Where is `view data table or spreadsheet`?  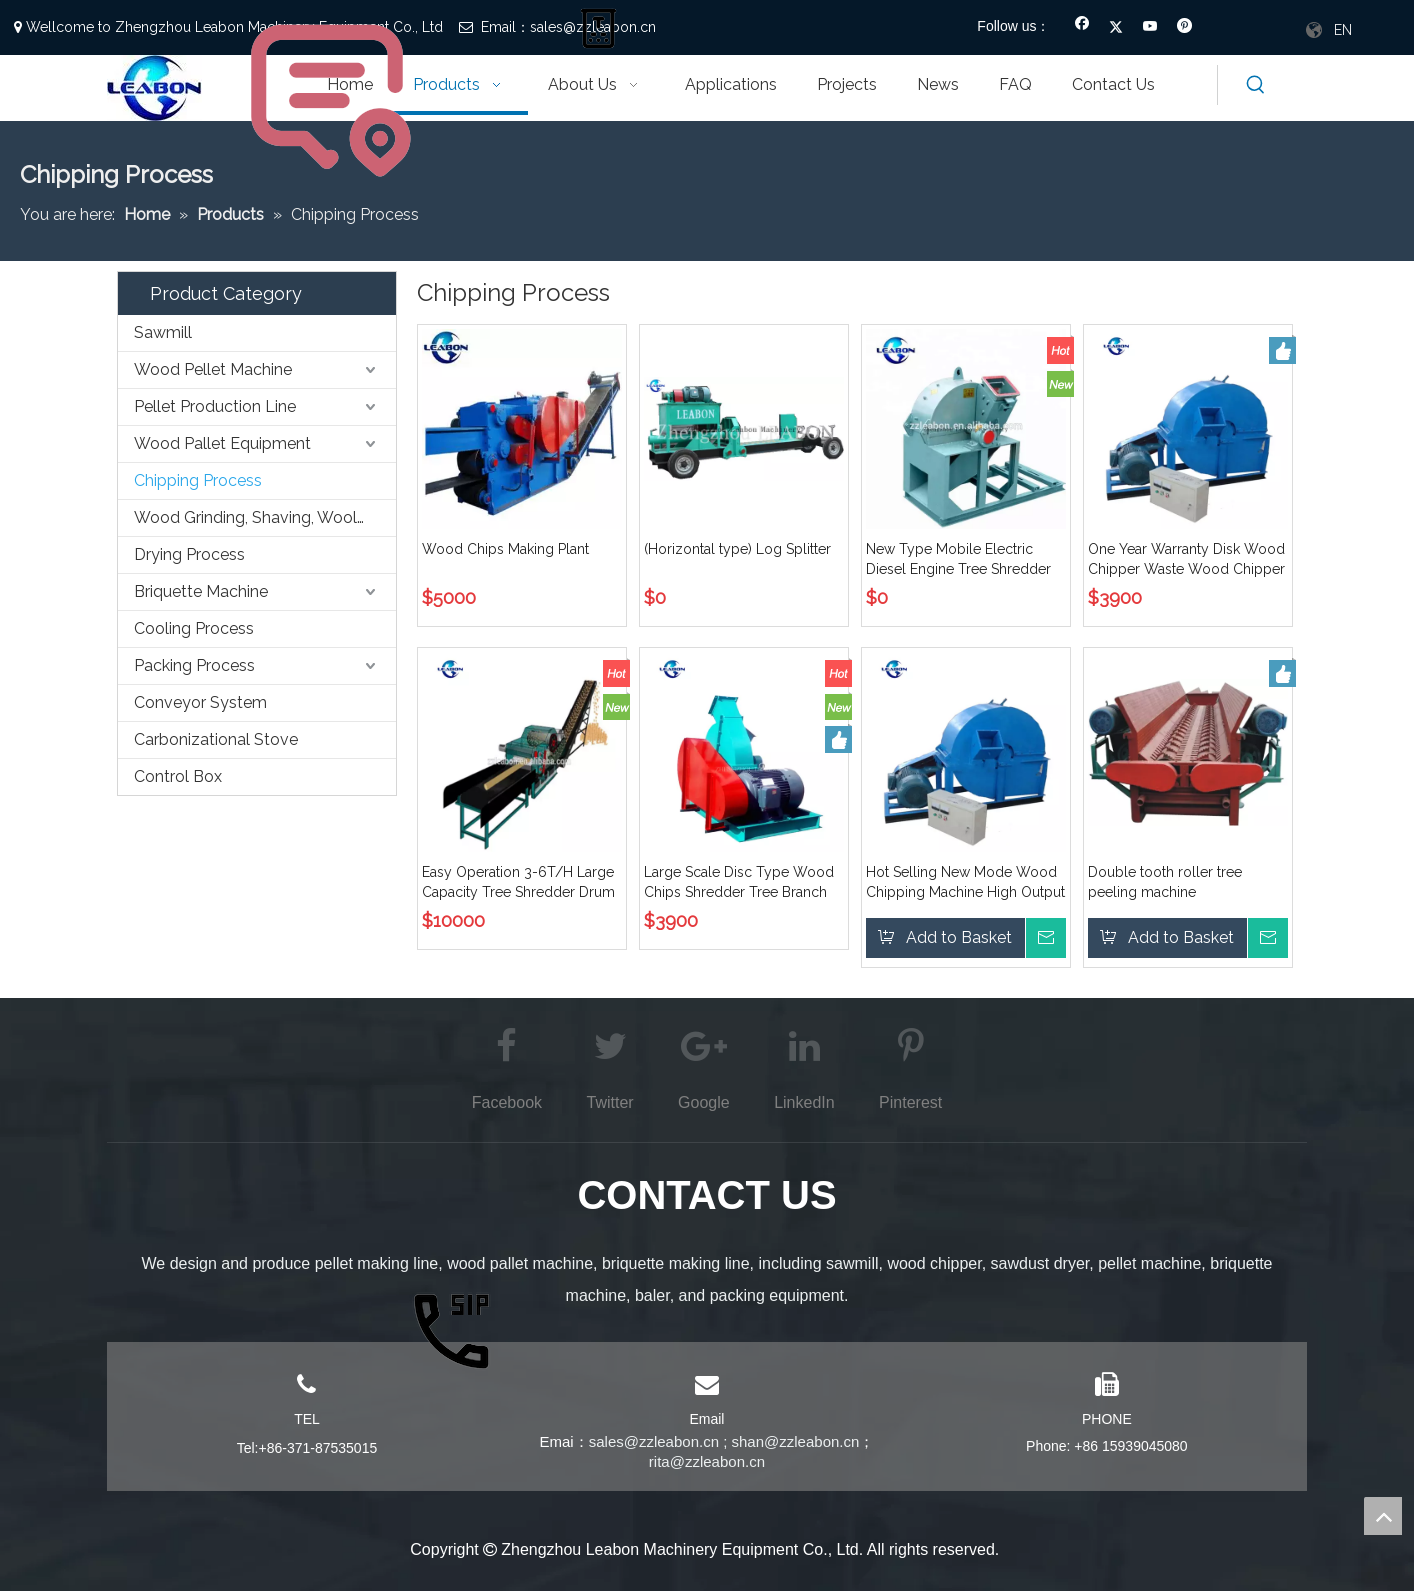 view data table or spreadsheet is located at coordinates (598, 28).